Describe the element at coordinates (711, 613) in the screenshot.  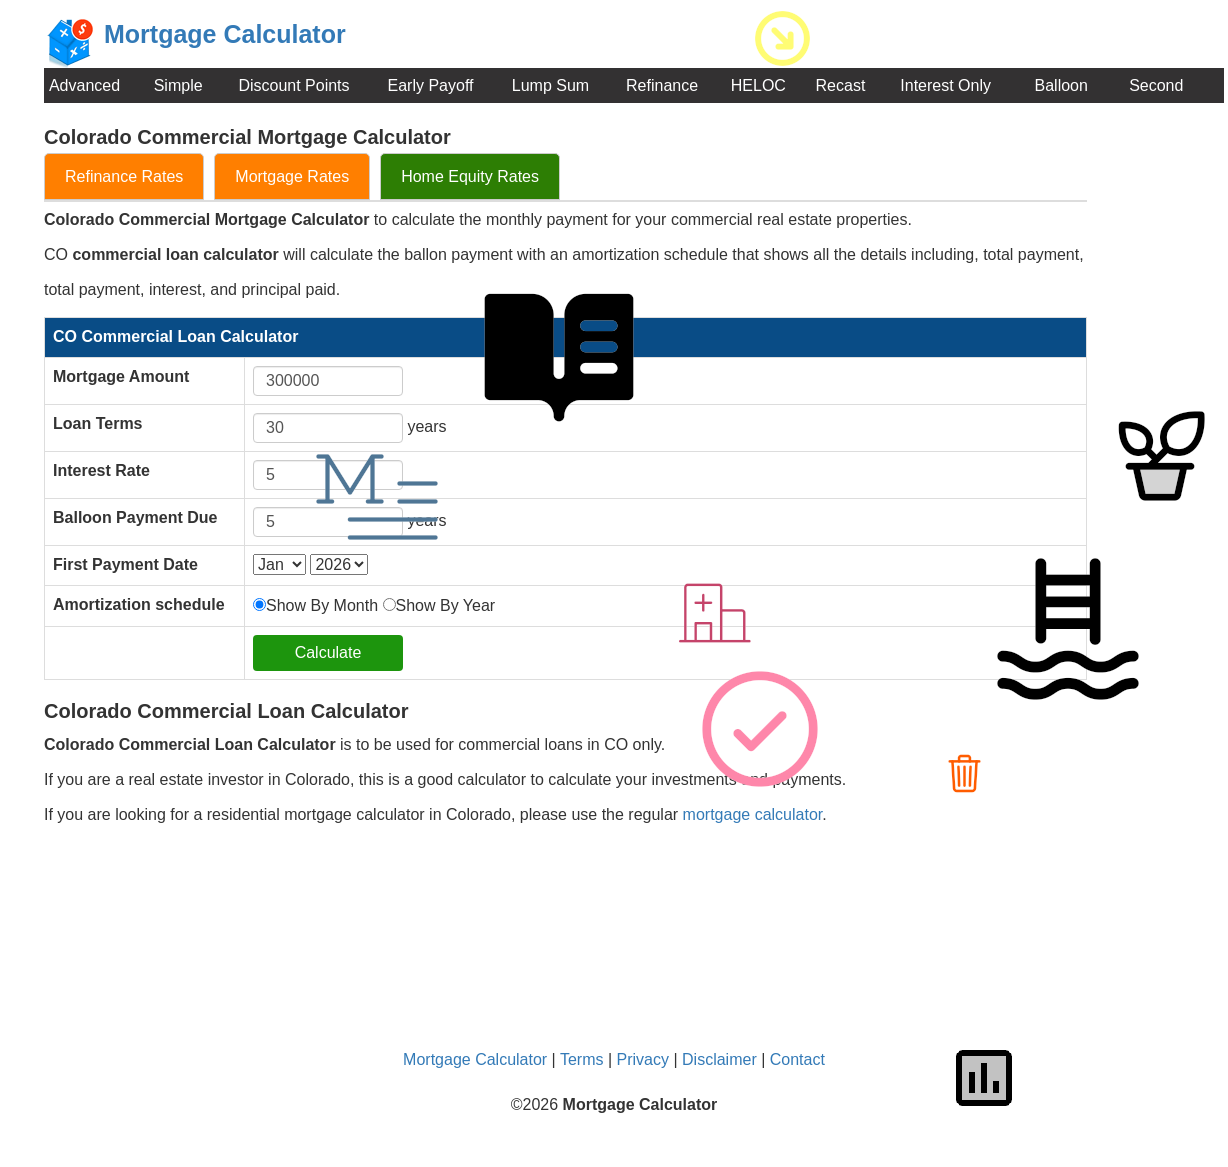
I see `find nearby hospitals or medical facilities` at that location.